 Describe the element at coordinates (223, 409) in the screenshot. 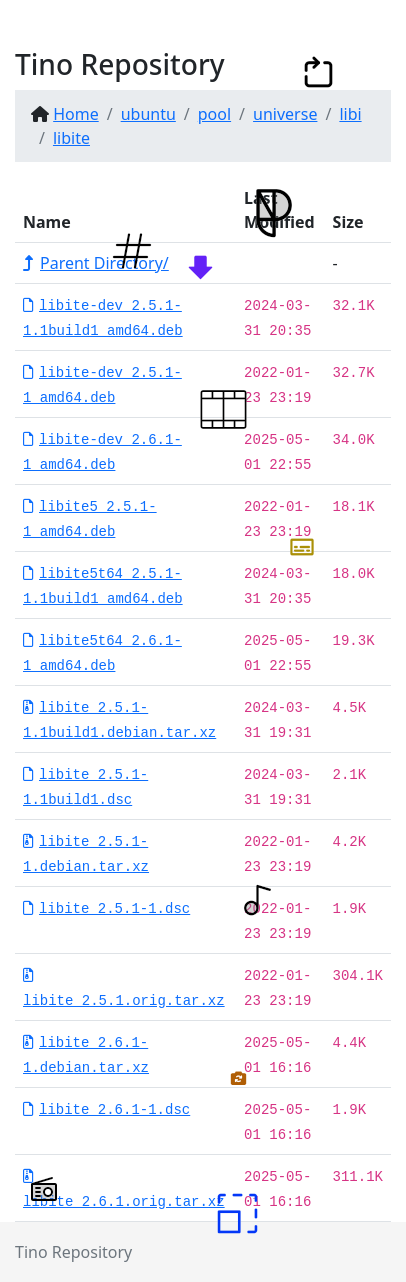

I see `view video or film content` at that location.